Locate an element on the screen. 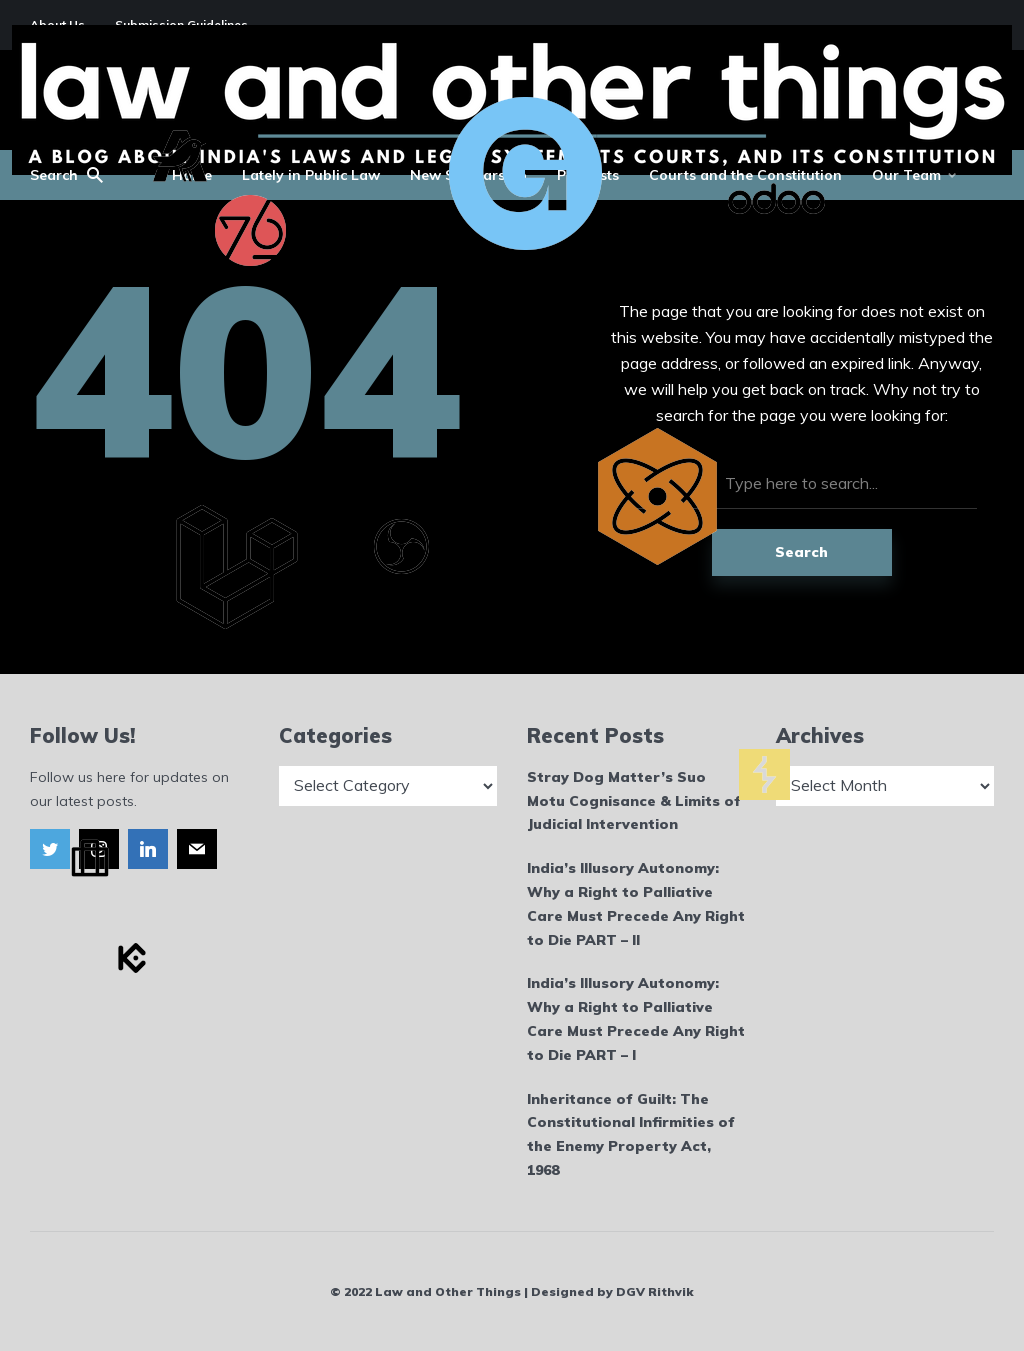  open Burp Suite application is located at coordinates (764, 774).